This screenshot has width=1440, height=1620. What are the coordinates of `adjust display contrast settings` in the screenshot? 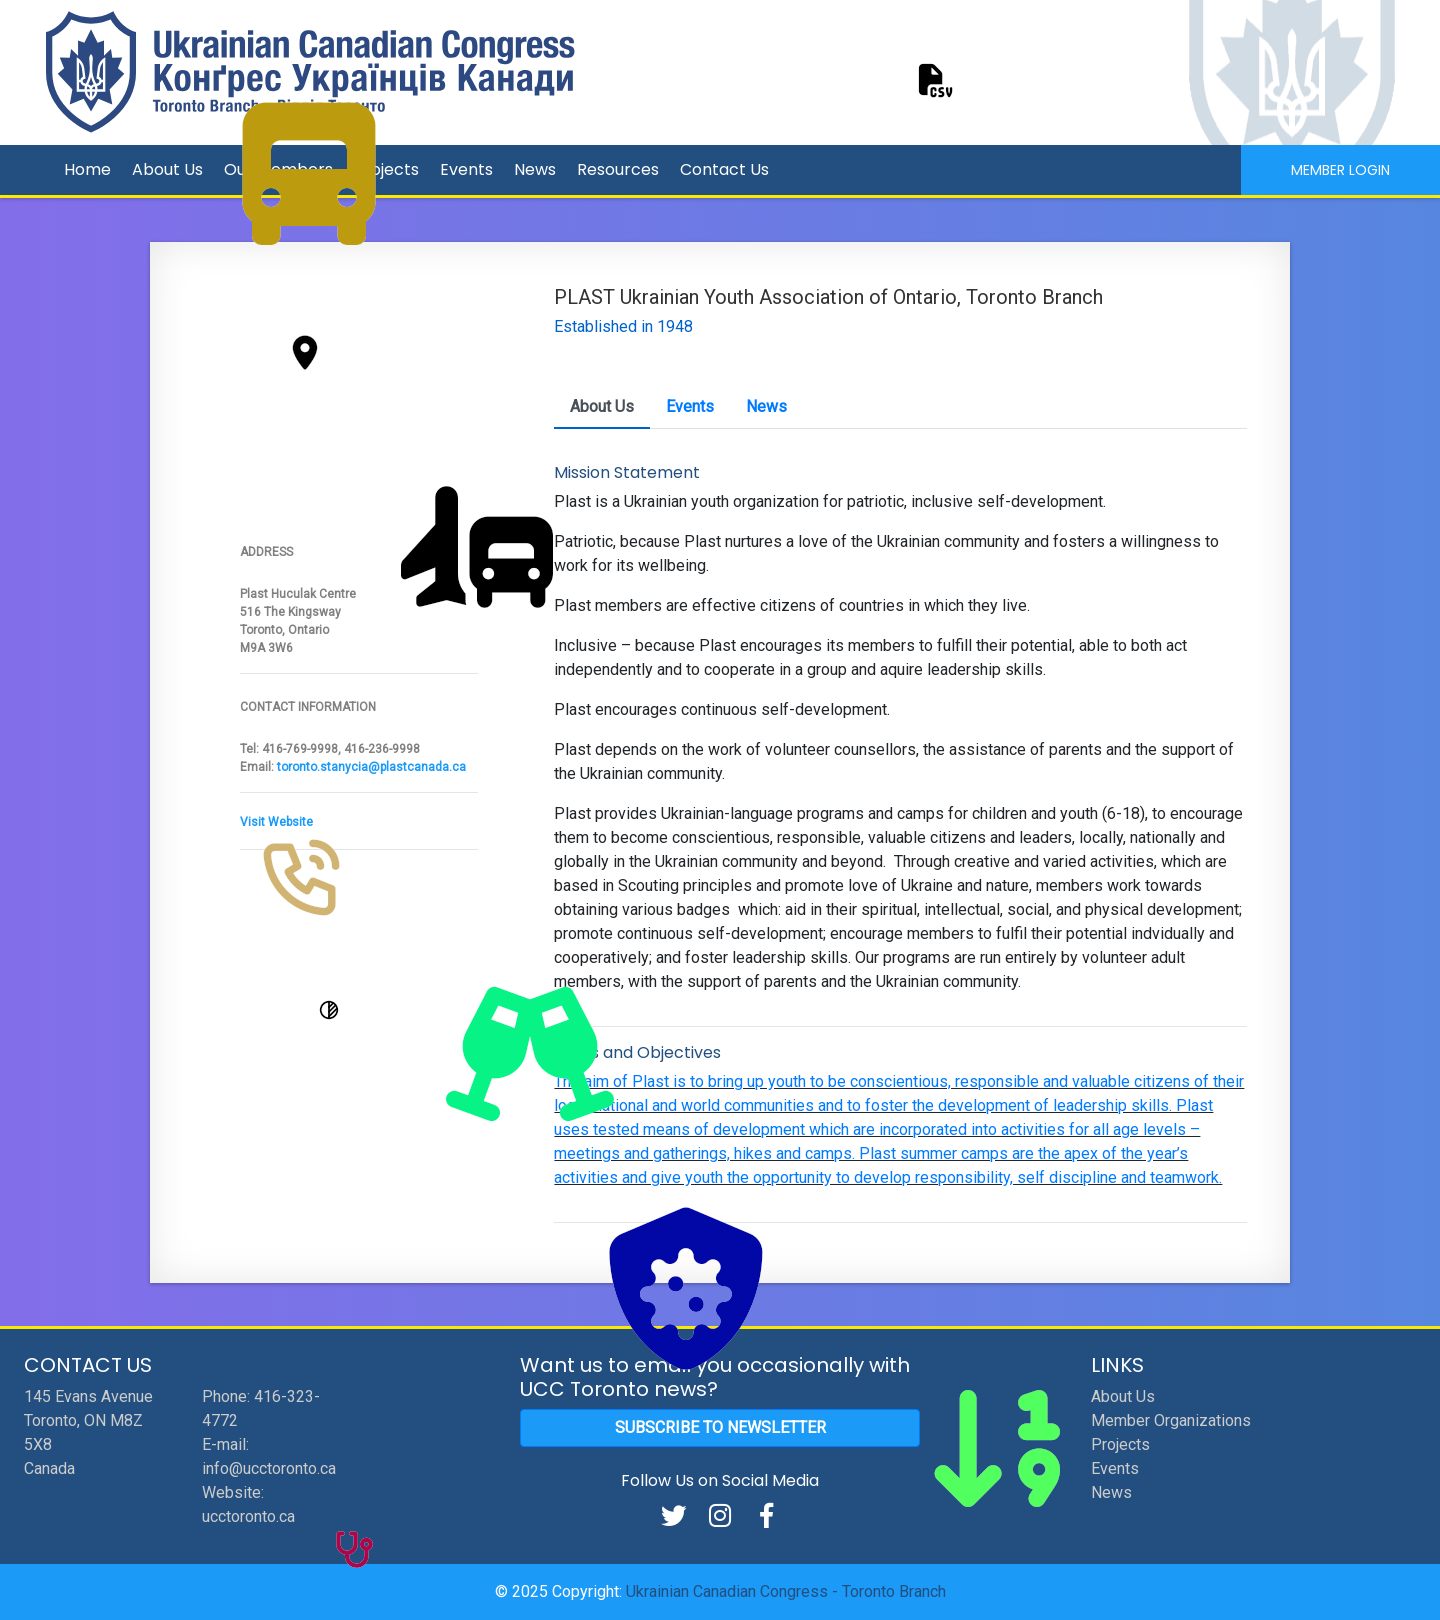 It's located at (329, 1010).